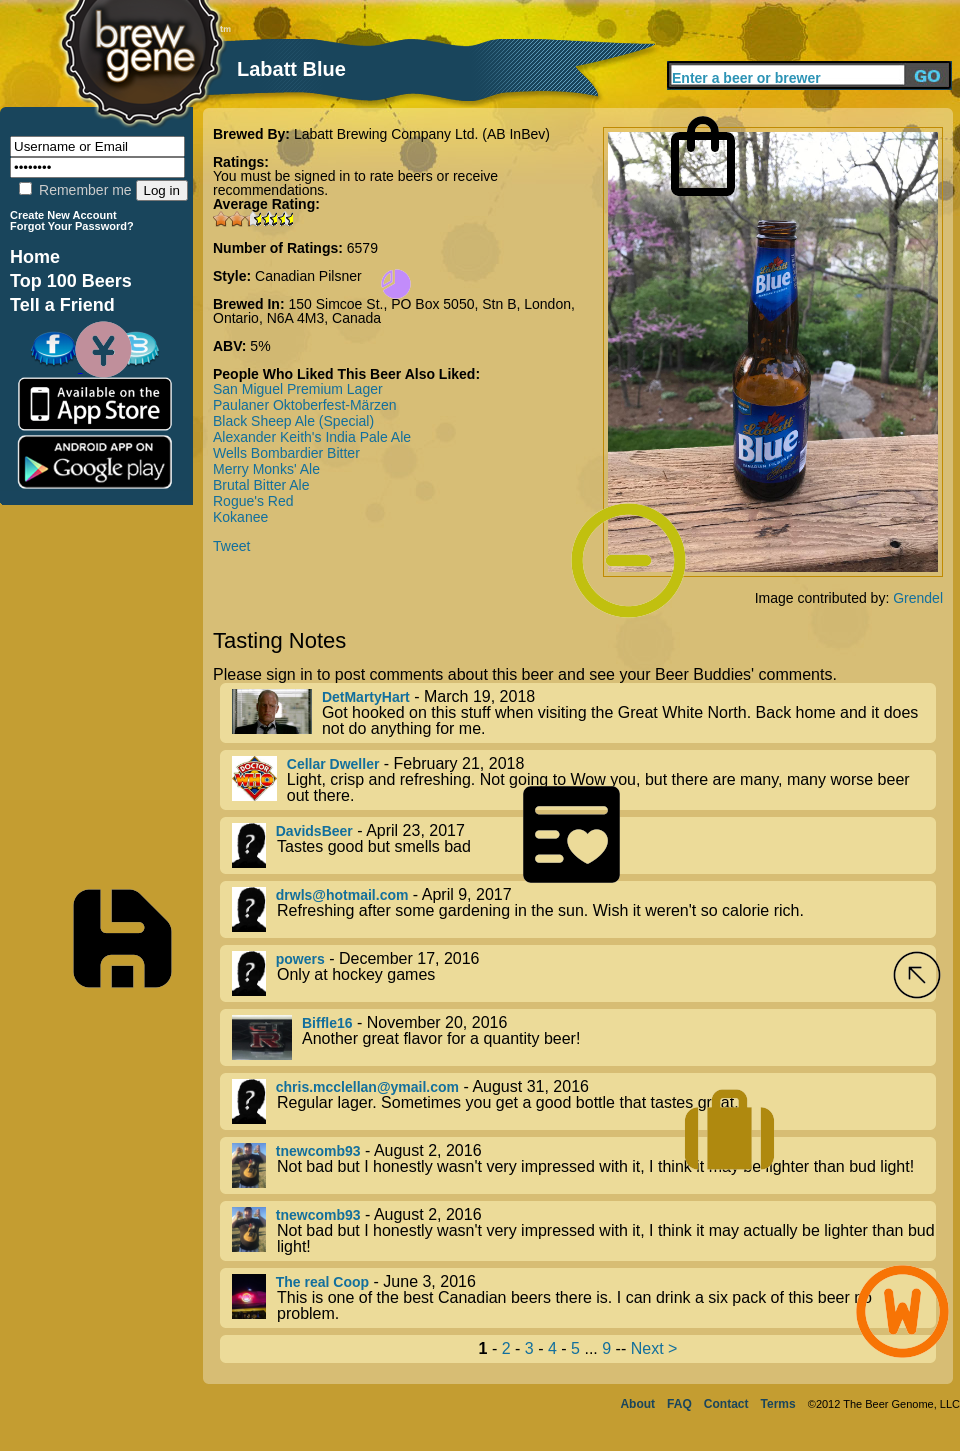 This screenshot has height=1451, width=960. Describe the element at coordinates (122, 938) in the screenshot. I see `save current file or document` at that location.